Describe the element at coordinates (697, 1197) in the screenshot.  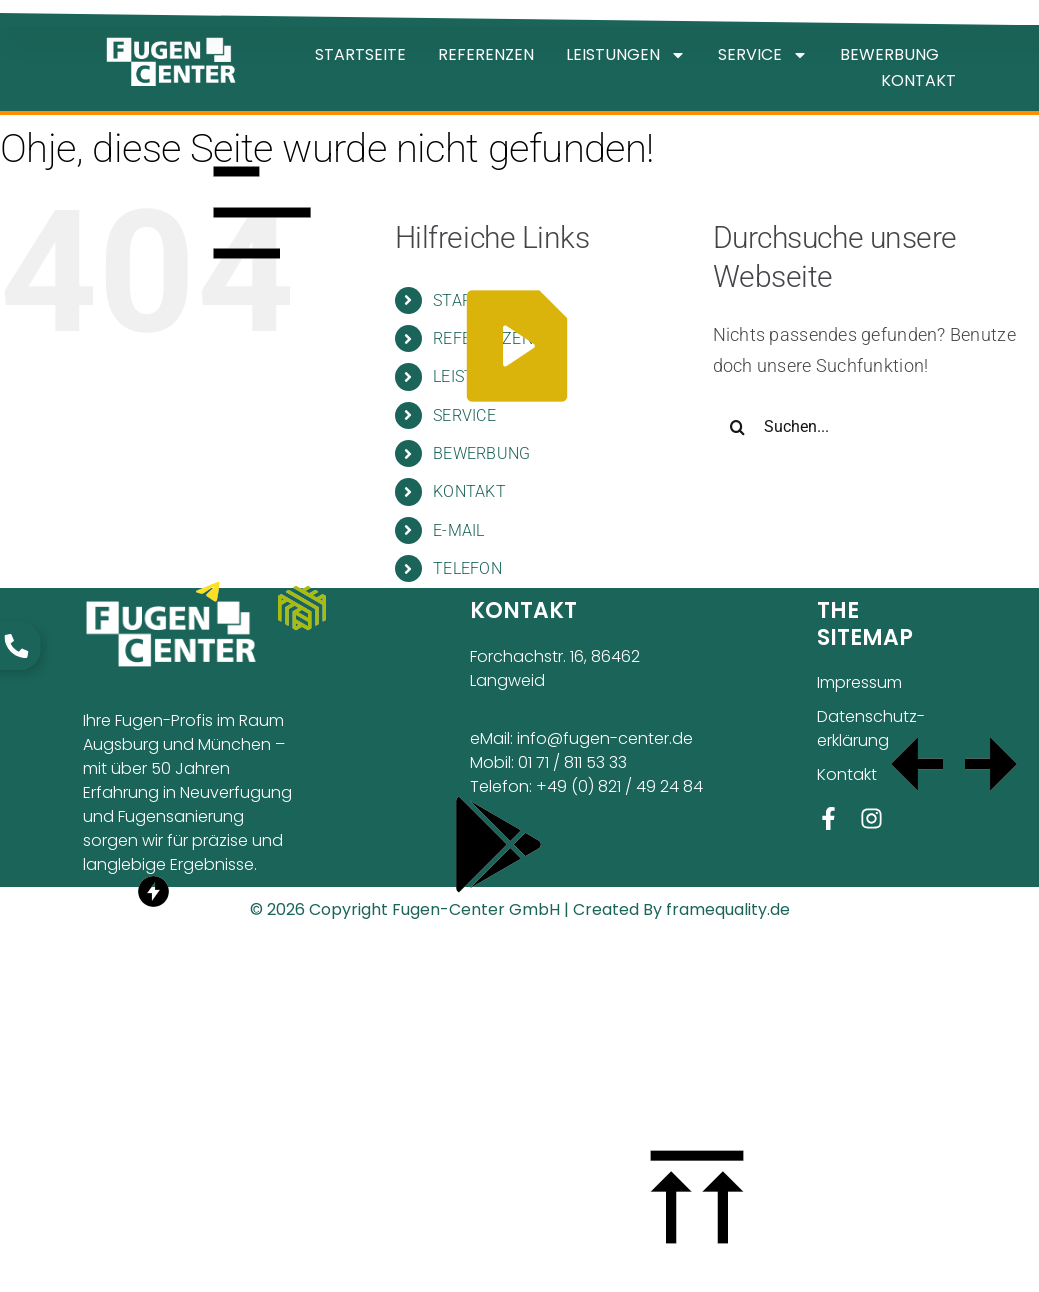
I see `align selected content to the top edge` at that location.